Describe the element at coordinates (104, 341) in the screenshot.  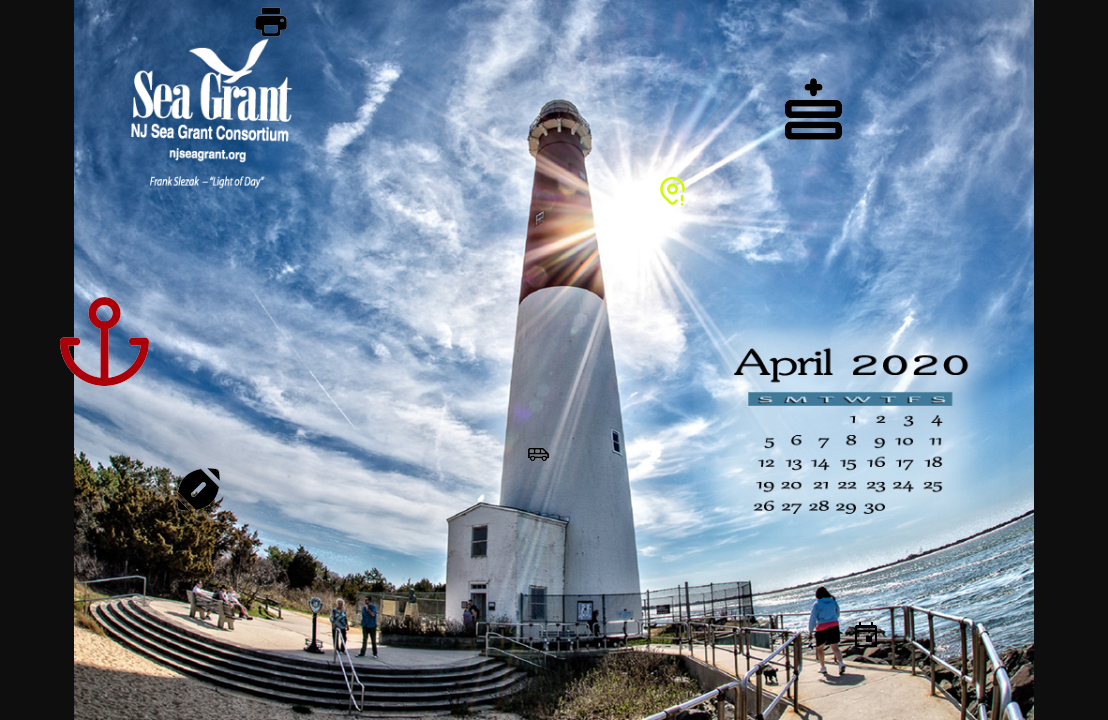
I see `anchor content to a fixed position` at that location.